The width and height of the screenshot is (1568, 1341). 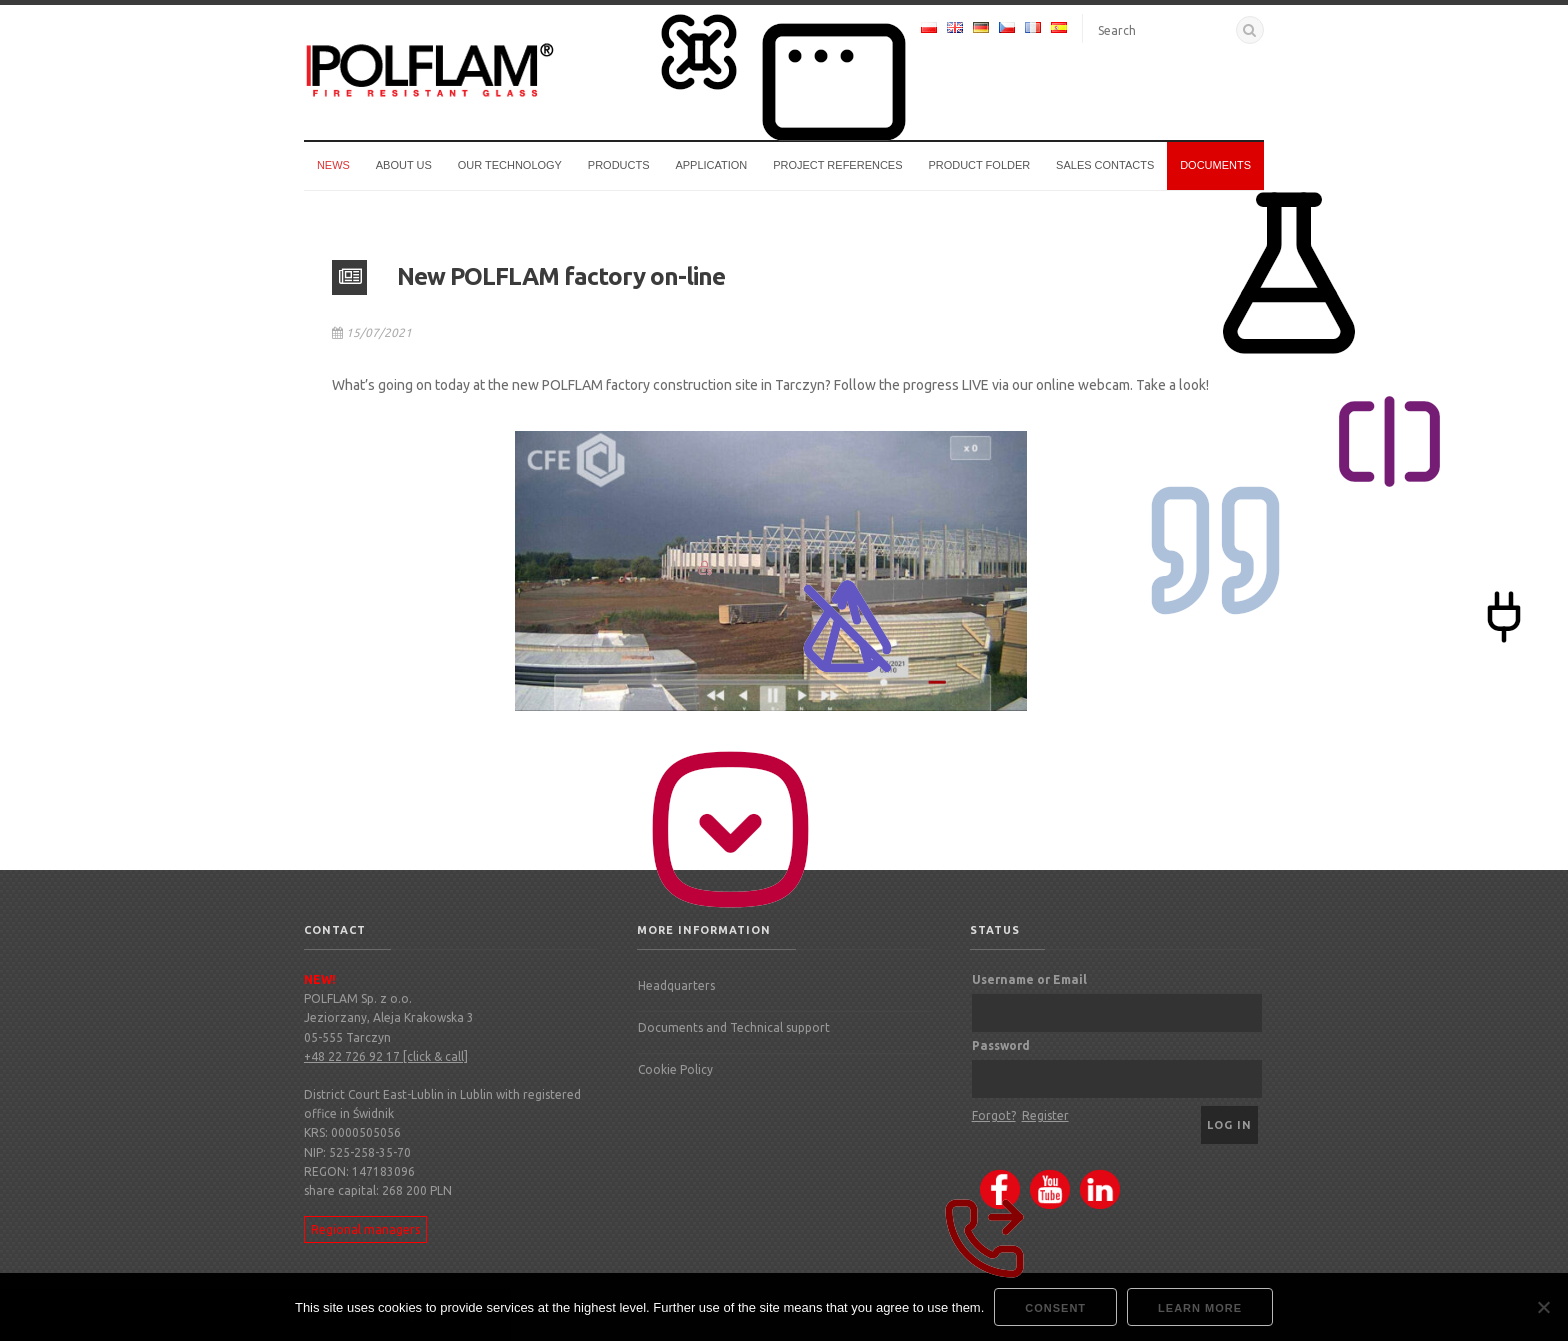 I want to click on expand dropdown menu or content, so click(x=730, y=829).